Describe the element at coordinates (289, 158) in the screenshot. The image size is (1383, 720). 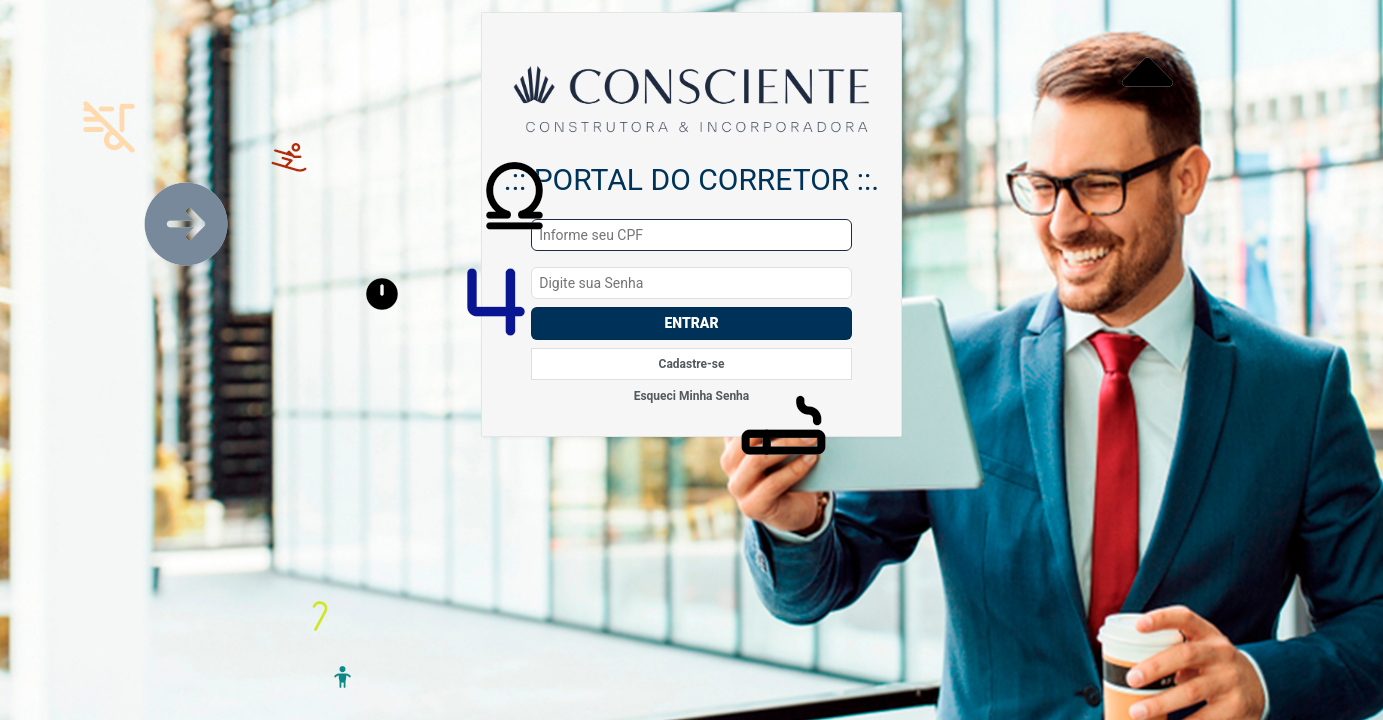
I see `access skiing or winter sports activities` at that location.